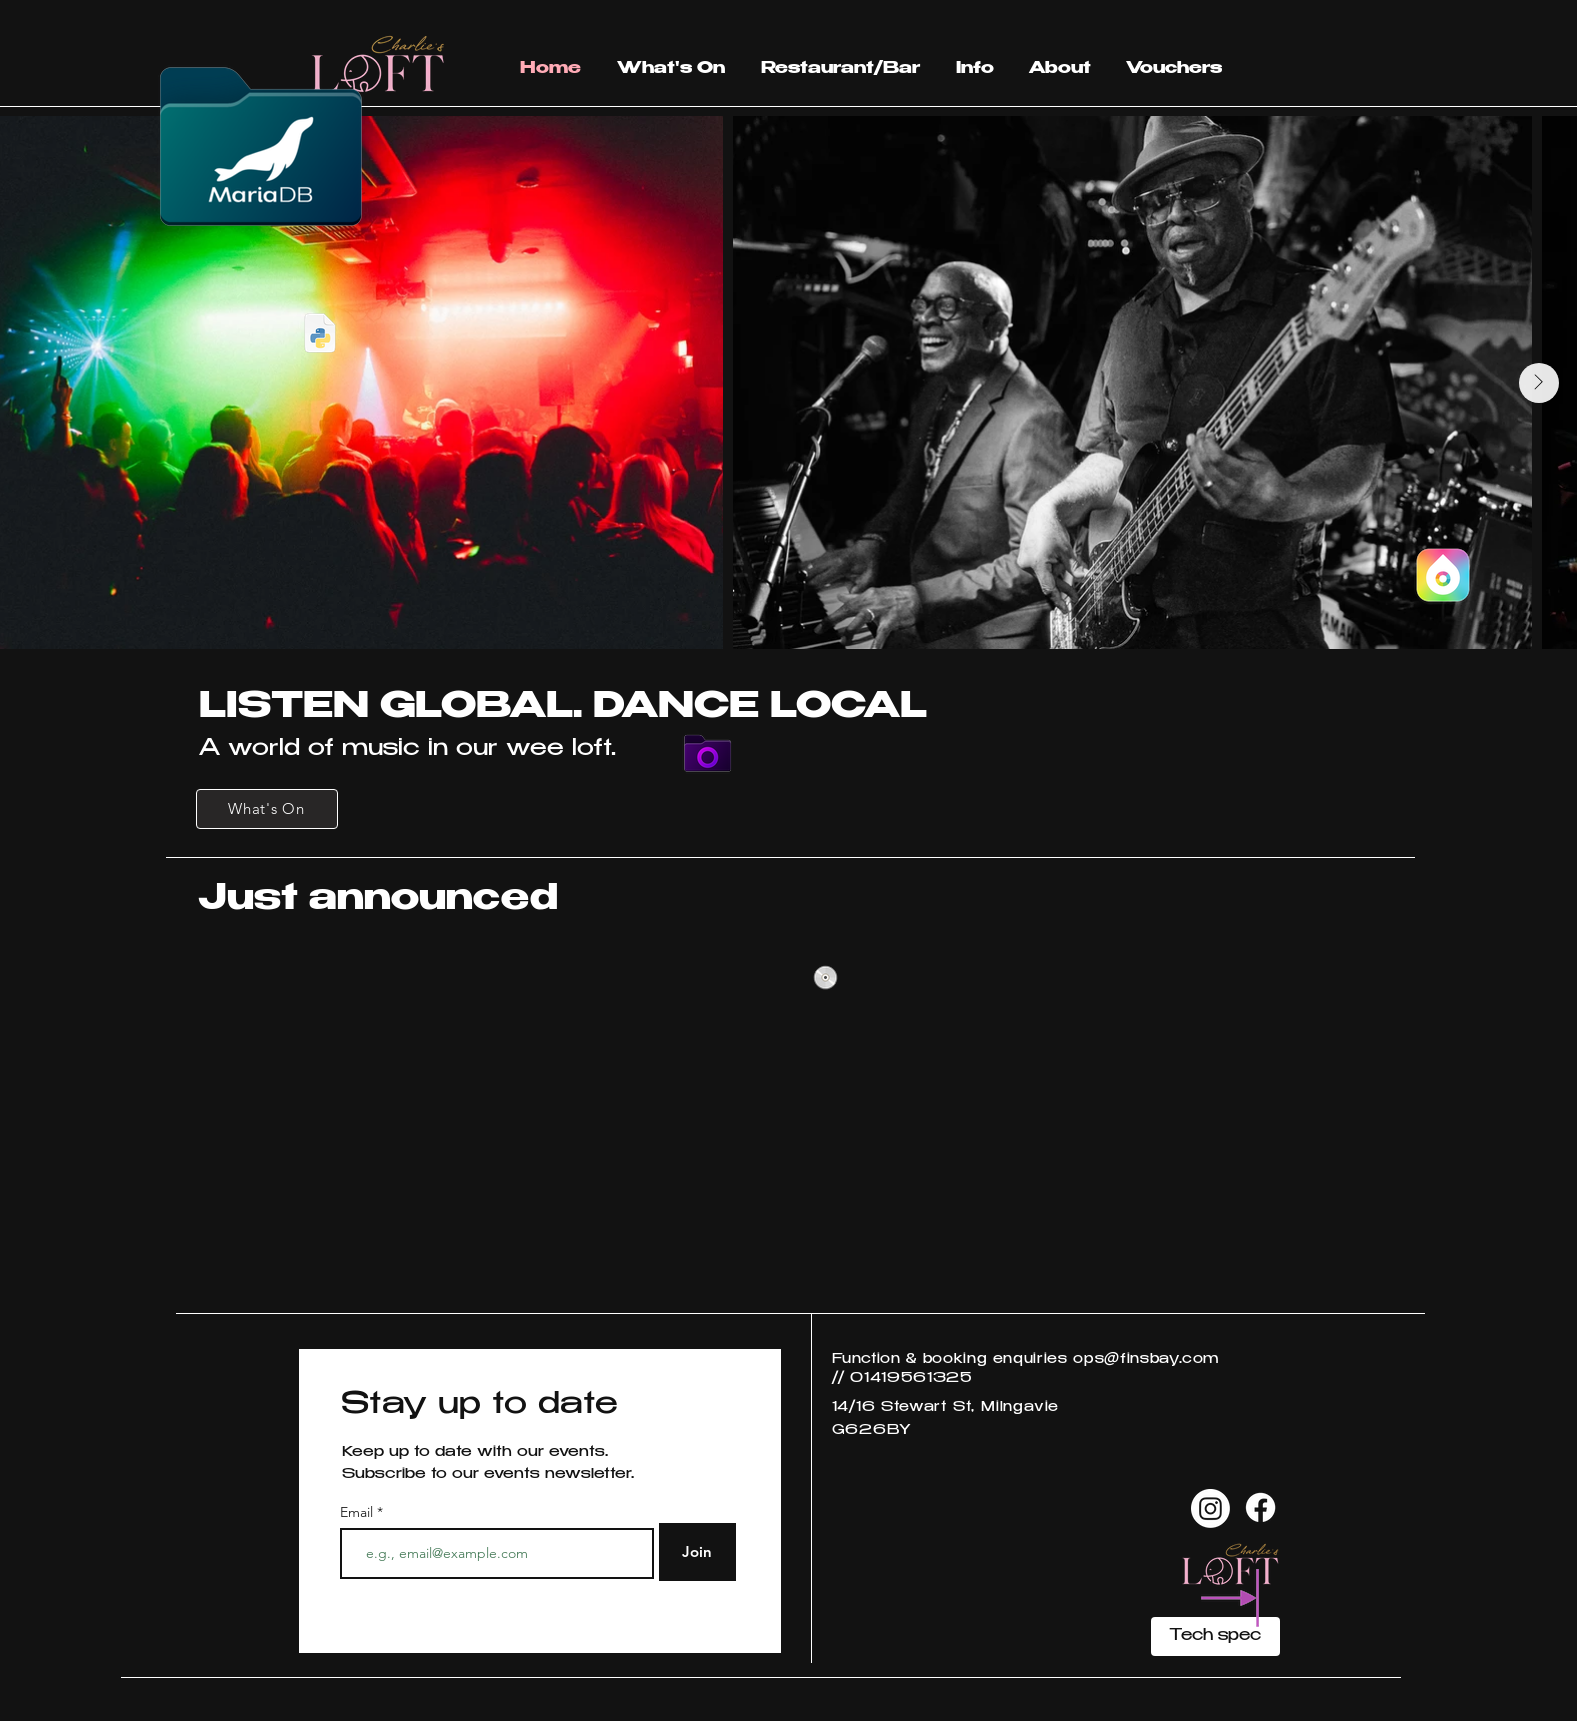  What do you see at coordinates (320, 333) in the screenshot?
I see `a python source code file` at bounding box center [320, 333].